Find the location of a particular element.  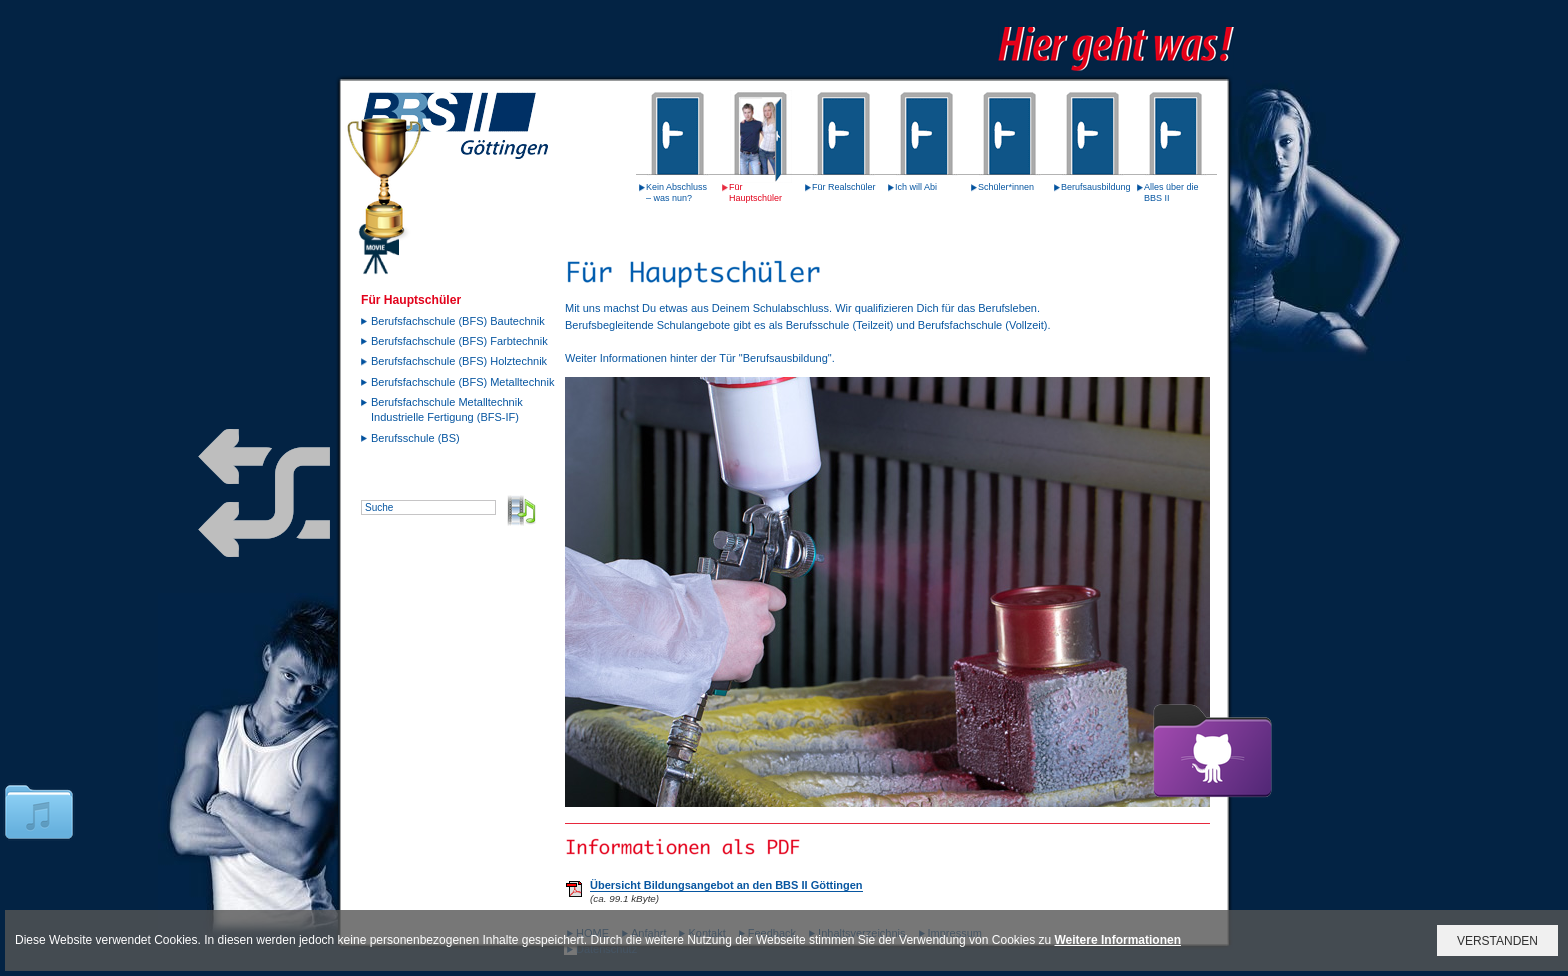

open multimedia applications is located at coordinates (521, 510).